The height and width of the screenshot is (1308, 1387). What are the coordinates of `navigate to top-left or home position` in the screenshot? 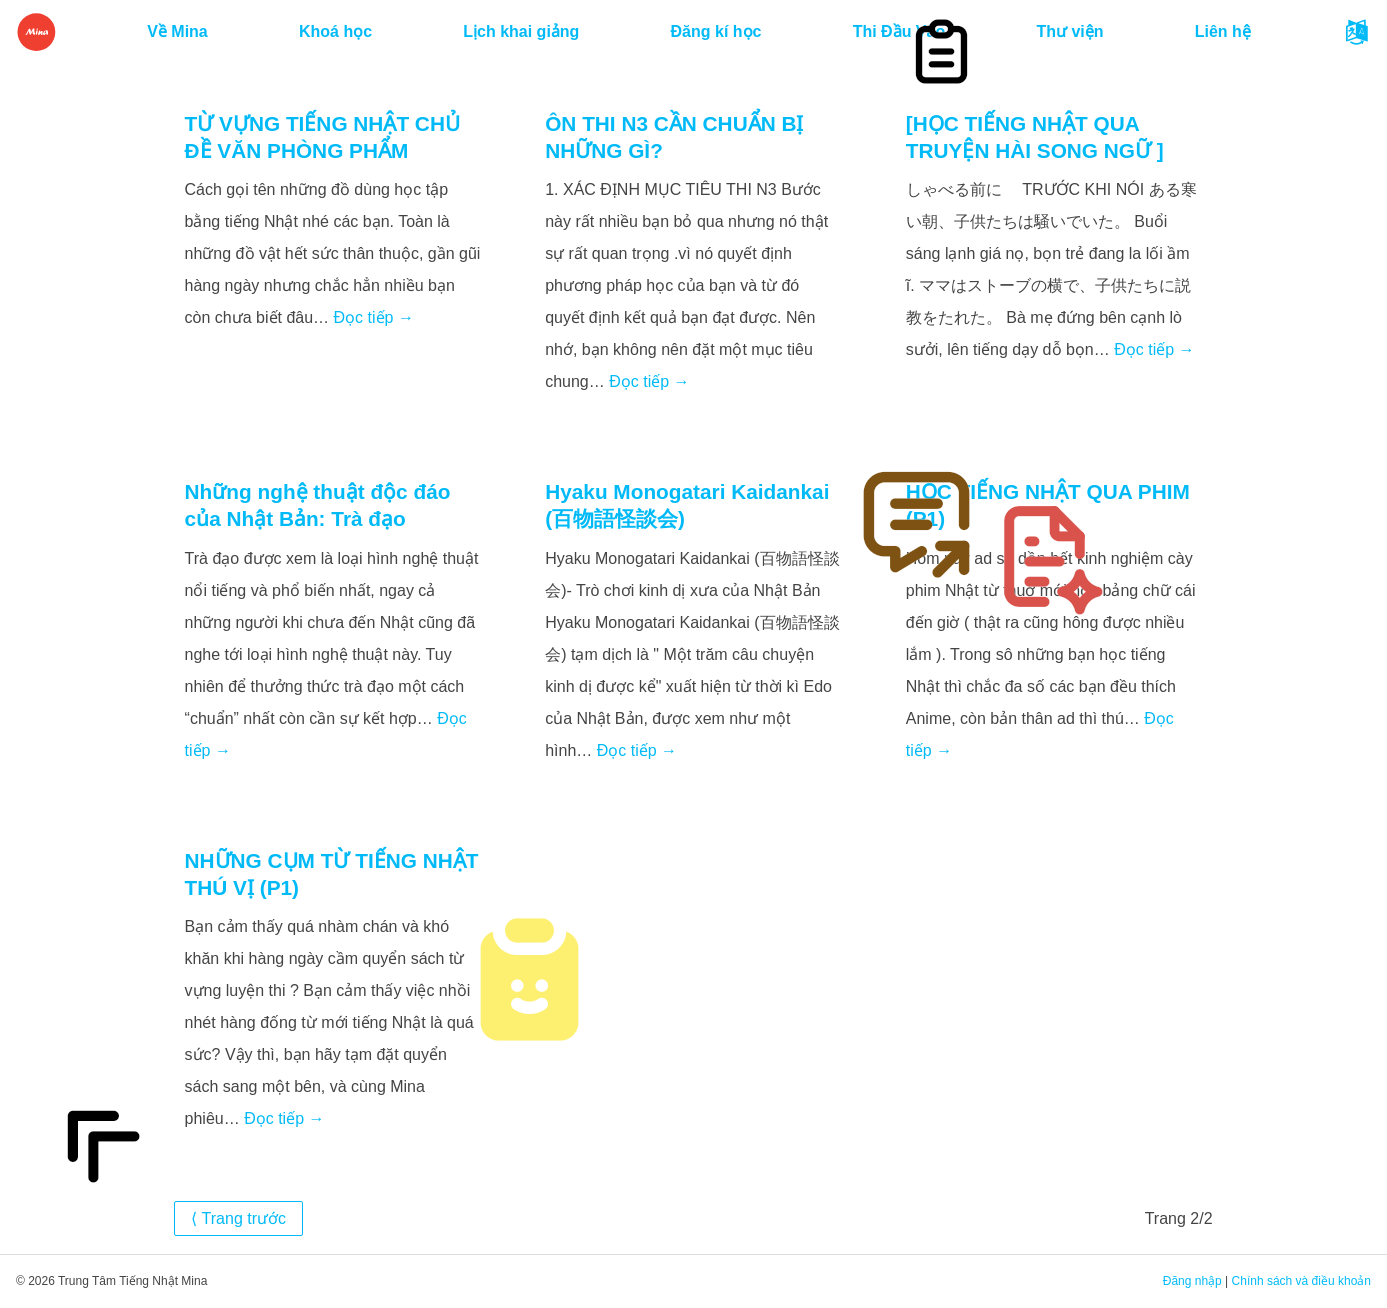 It's located at (98, 1141).